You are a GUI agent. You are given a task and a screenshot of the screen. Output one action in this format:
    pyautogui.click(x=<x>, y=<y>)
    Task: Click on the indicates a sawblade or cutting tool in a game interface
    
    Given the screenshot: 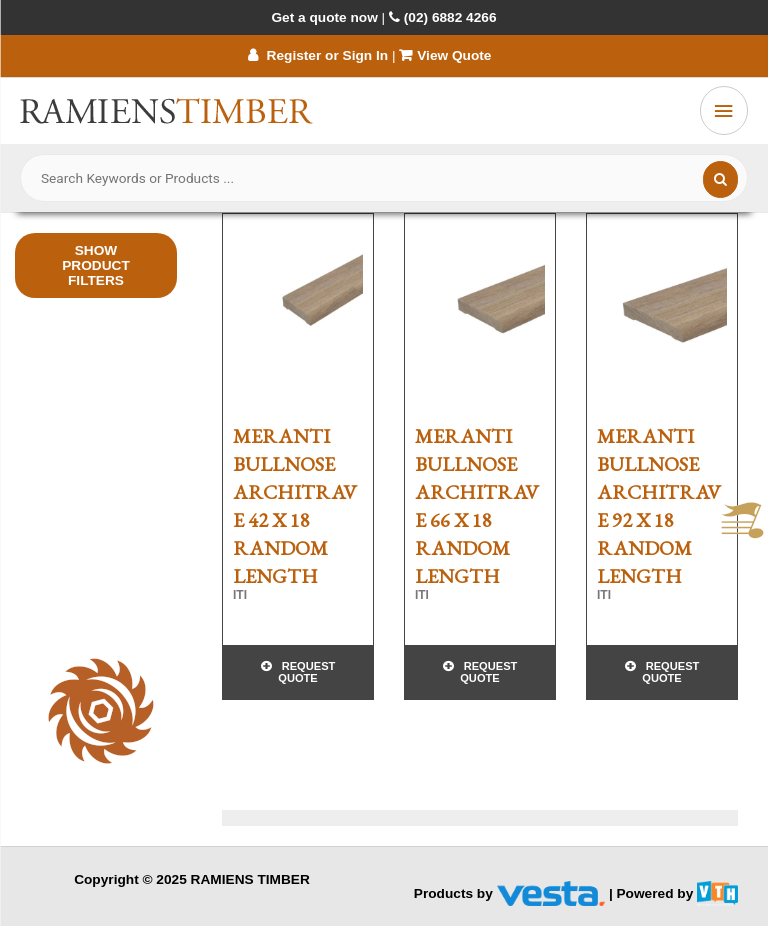 What is the action you would take?
    pyautogui.click(x=101, y=710)
    